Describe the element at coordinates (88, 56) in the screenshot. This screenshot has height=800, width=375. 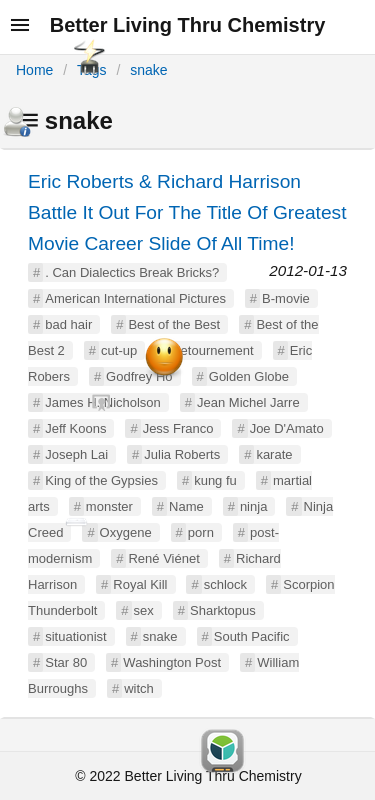
I see `indicates device is connected to power adapter` at that location.